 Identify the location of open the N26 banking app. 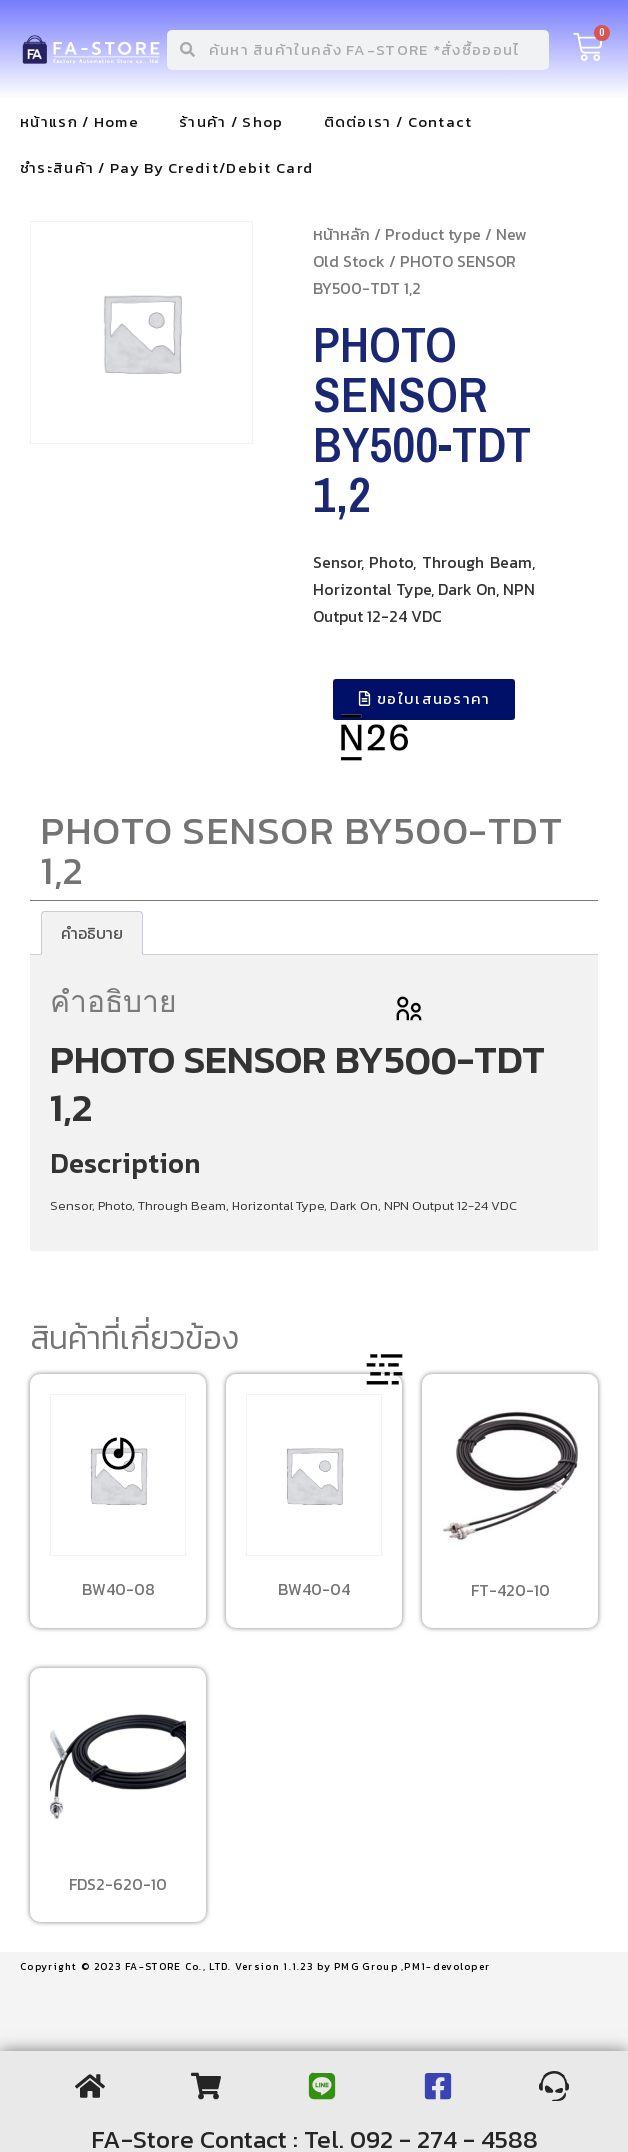
(374, 737).